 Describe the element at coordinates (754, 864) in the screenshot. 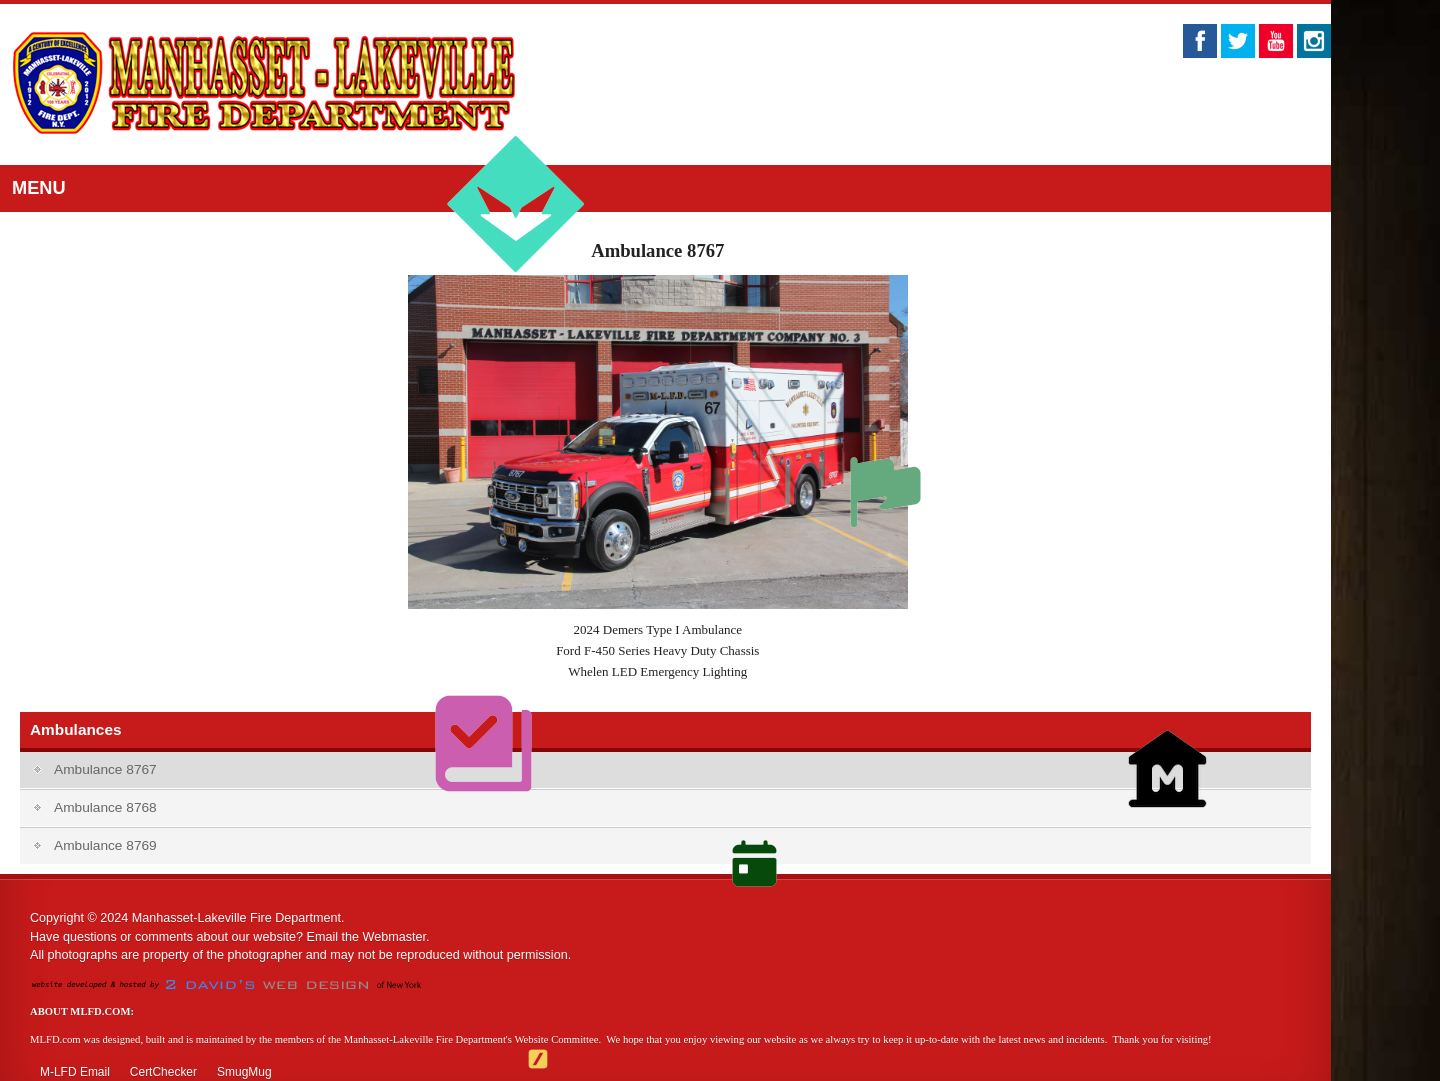

I see `open the calendar or schedule view` at that location.